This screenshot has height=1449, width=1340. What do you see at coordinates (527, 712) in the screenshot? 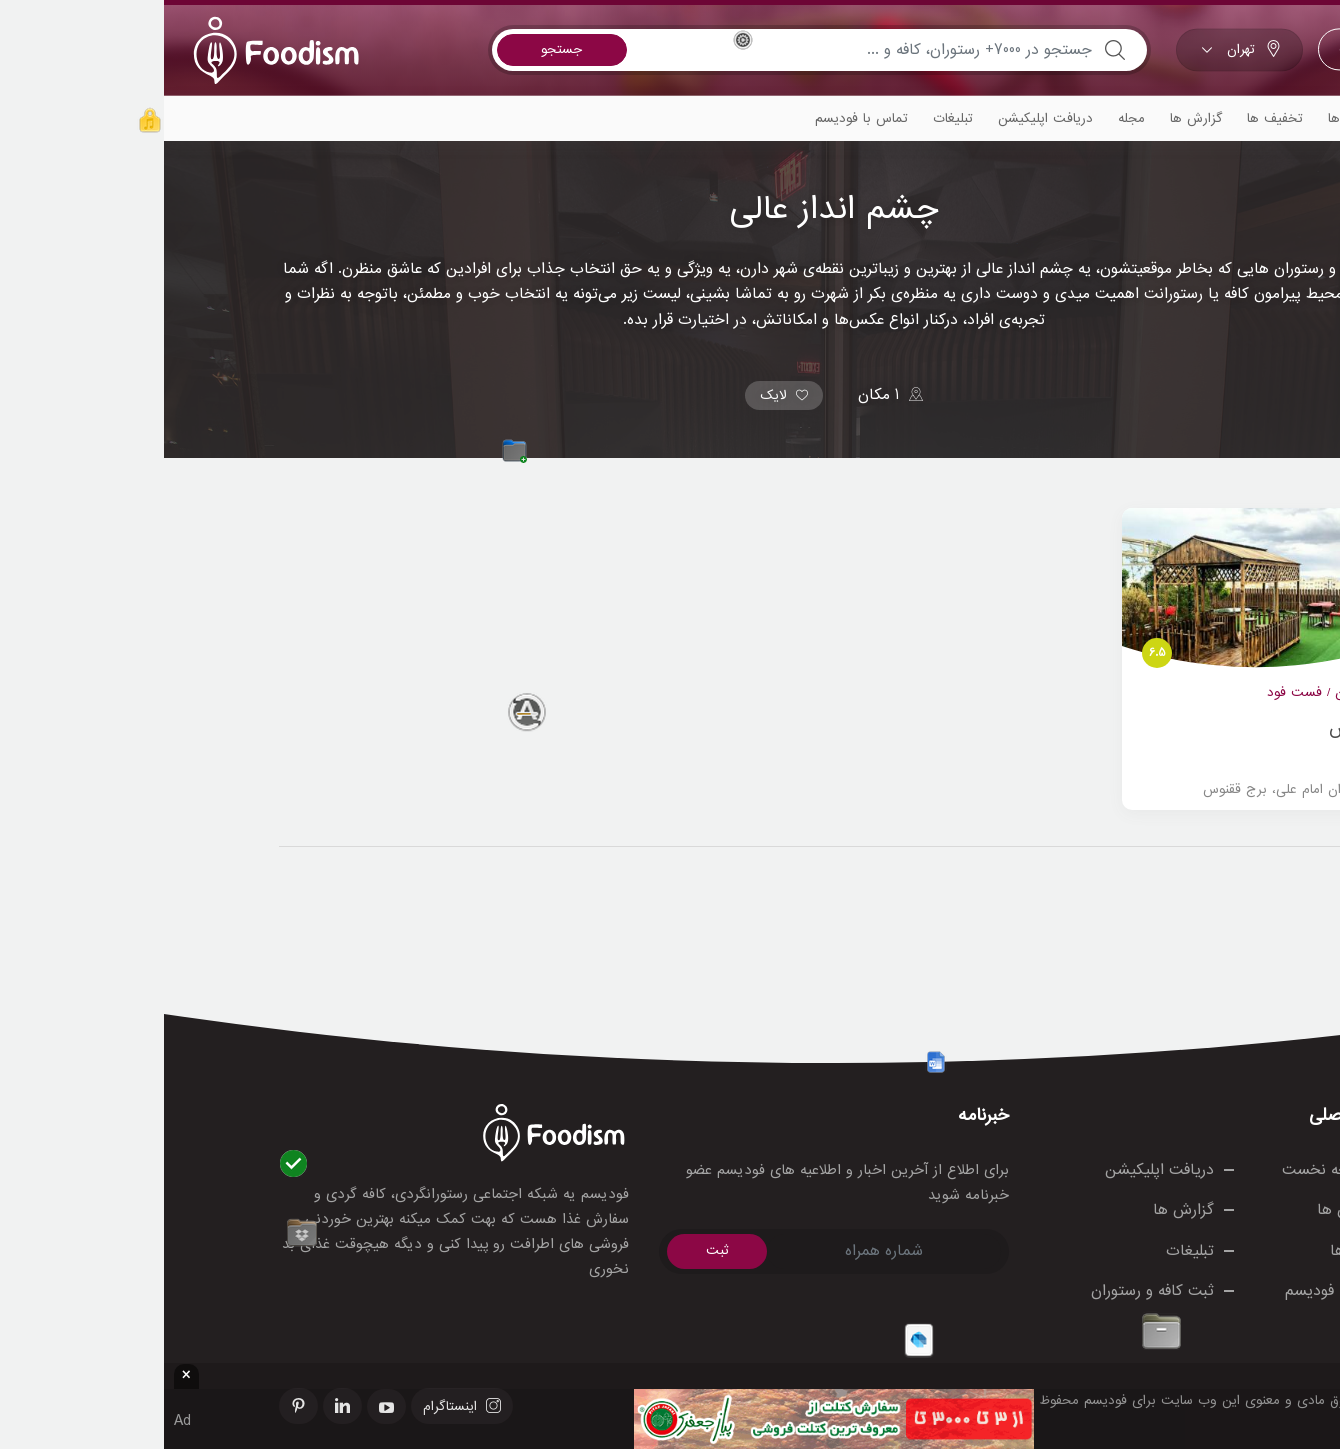
I see `check for available software updates` at bounding box center [527, 712].